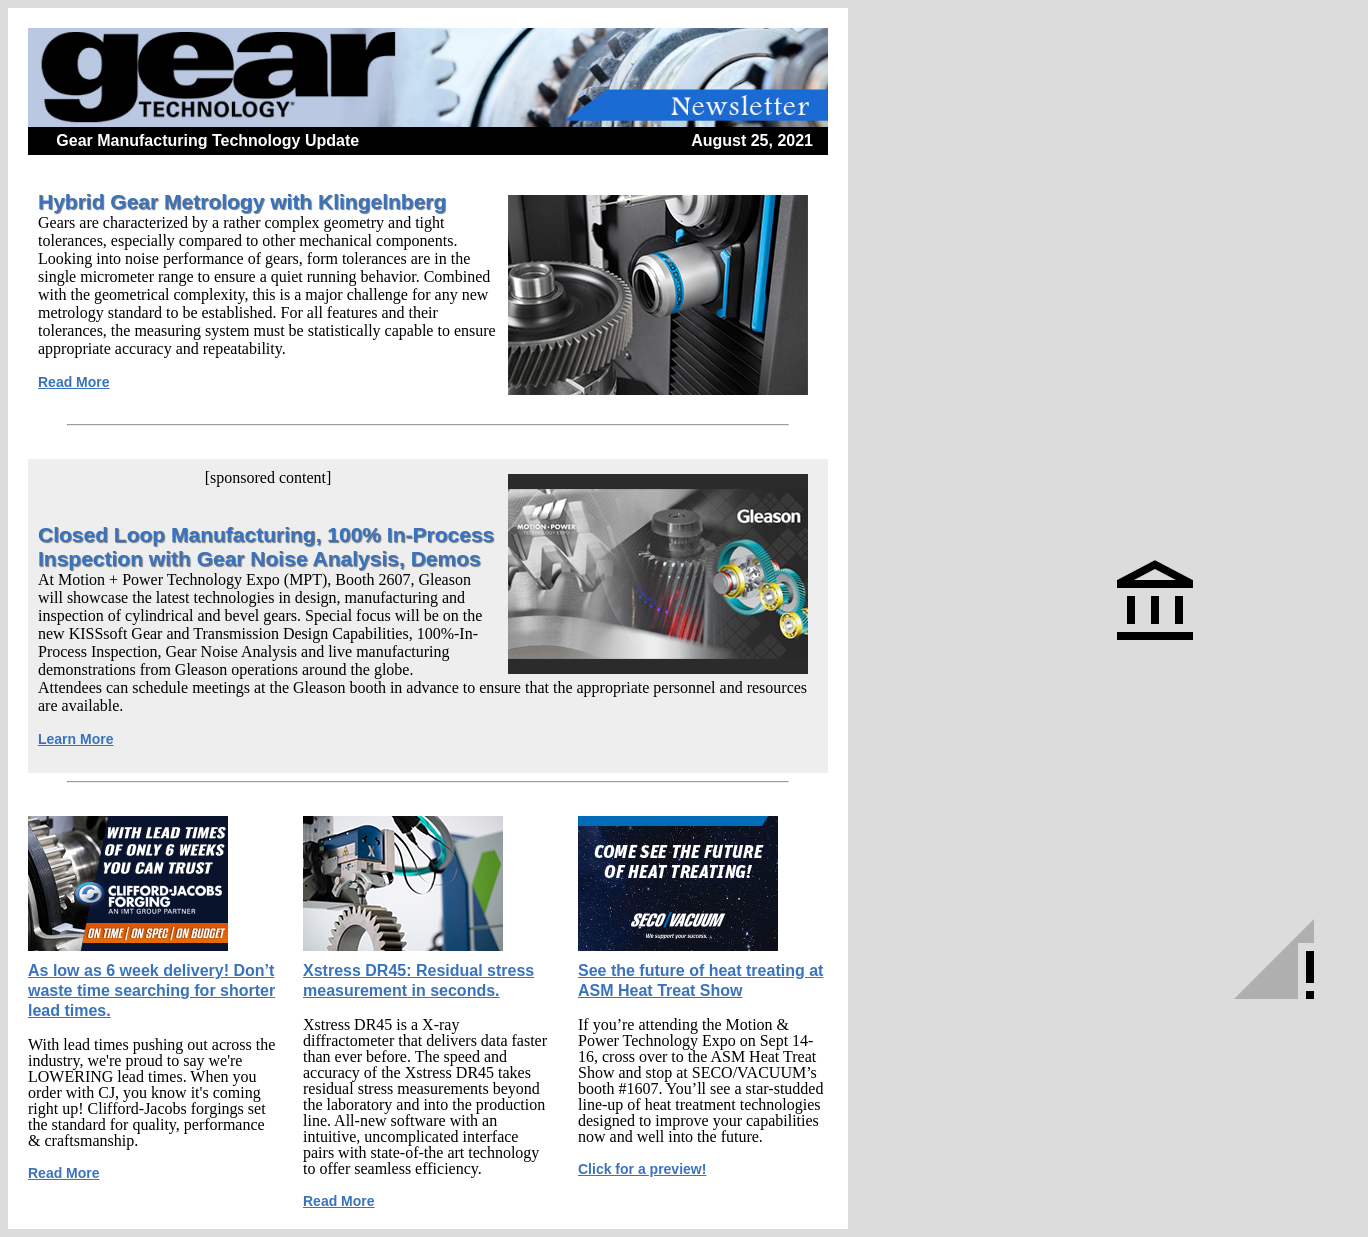 The image size is (1368, 1237). What do you see at coordinates (1157, 604) in the screenshot?
I see `access banking or financial services` at bounding box center [1157, 604].